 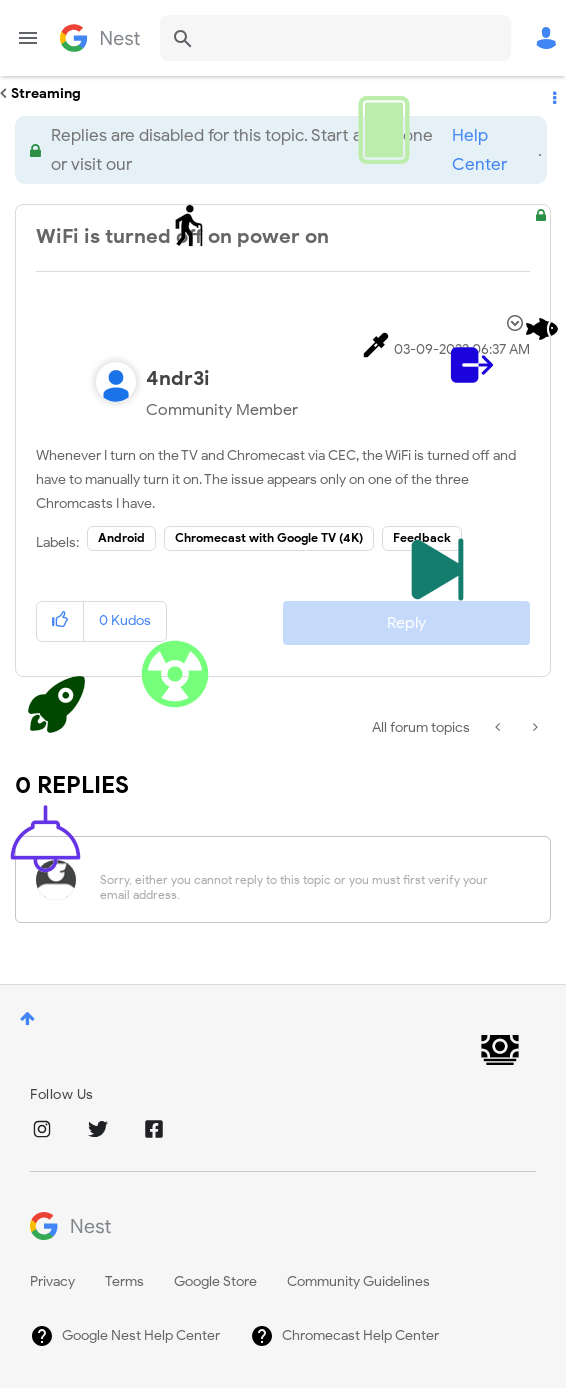 What do you see at coordinates (376, 345) in the screenshot?
I see `pick a color from the screen` at bounding box center [376, 345].